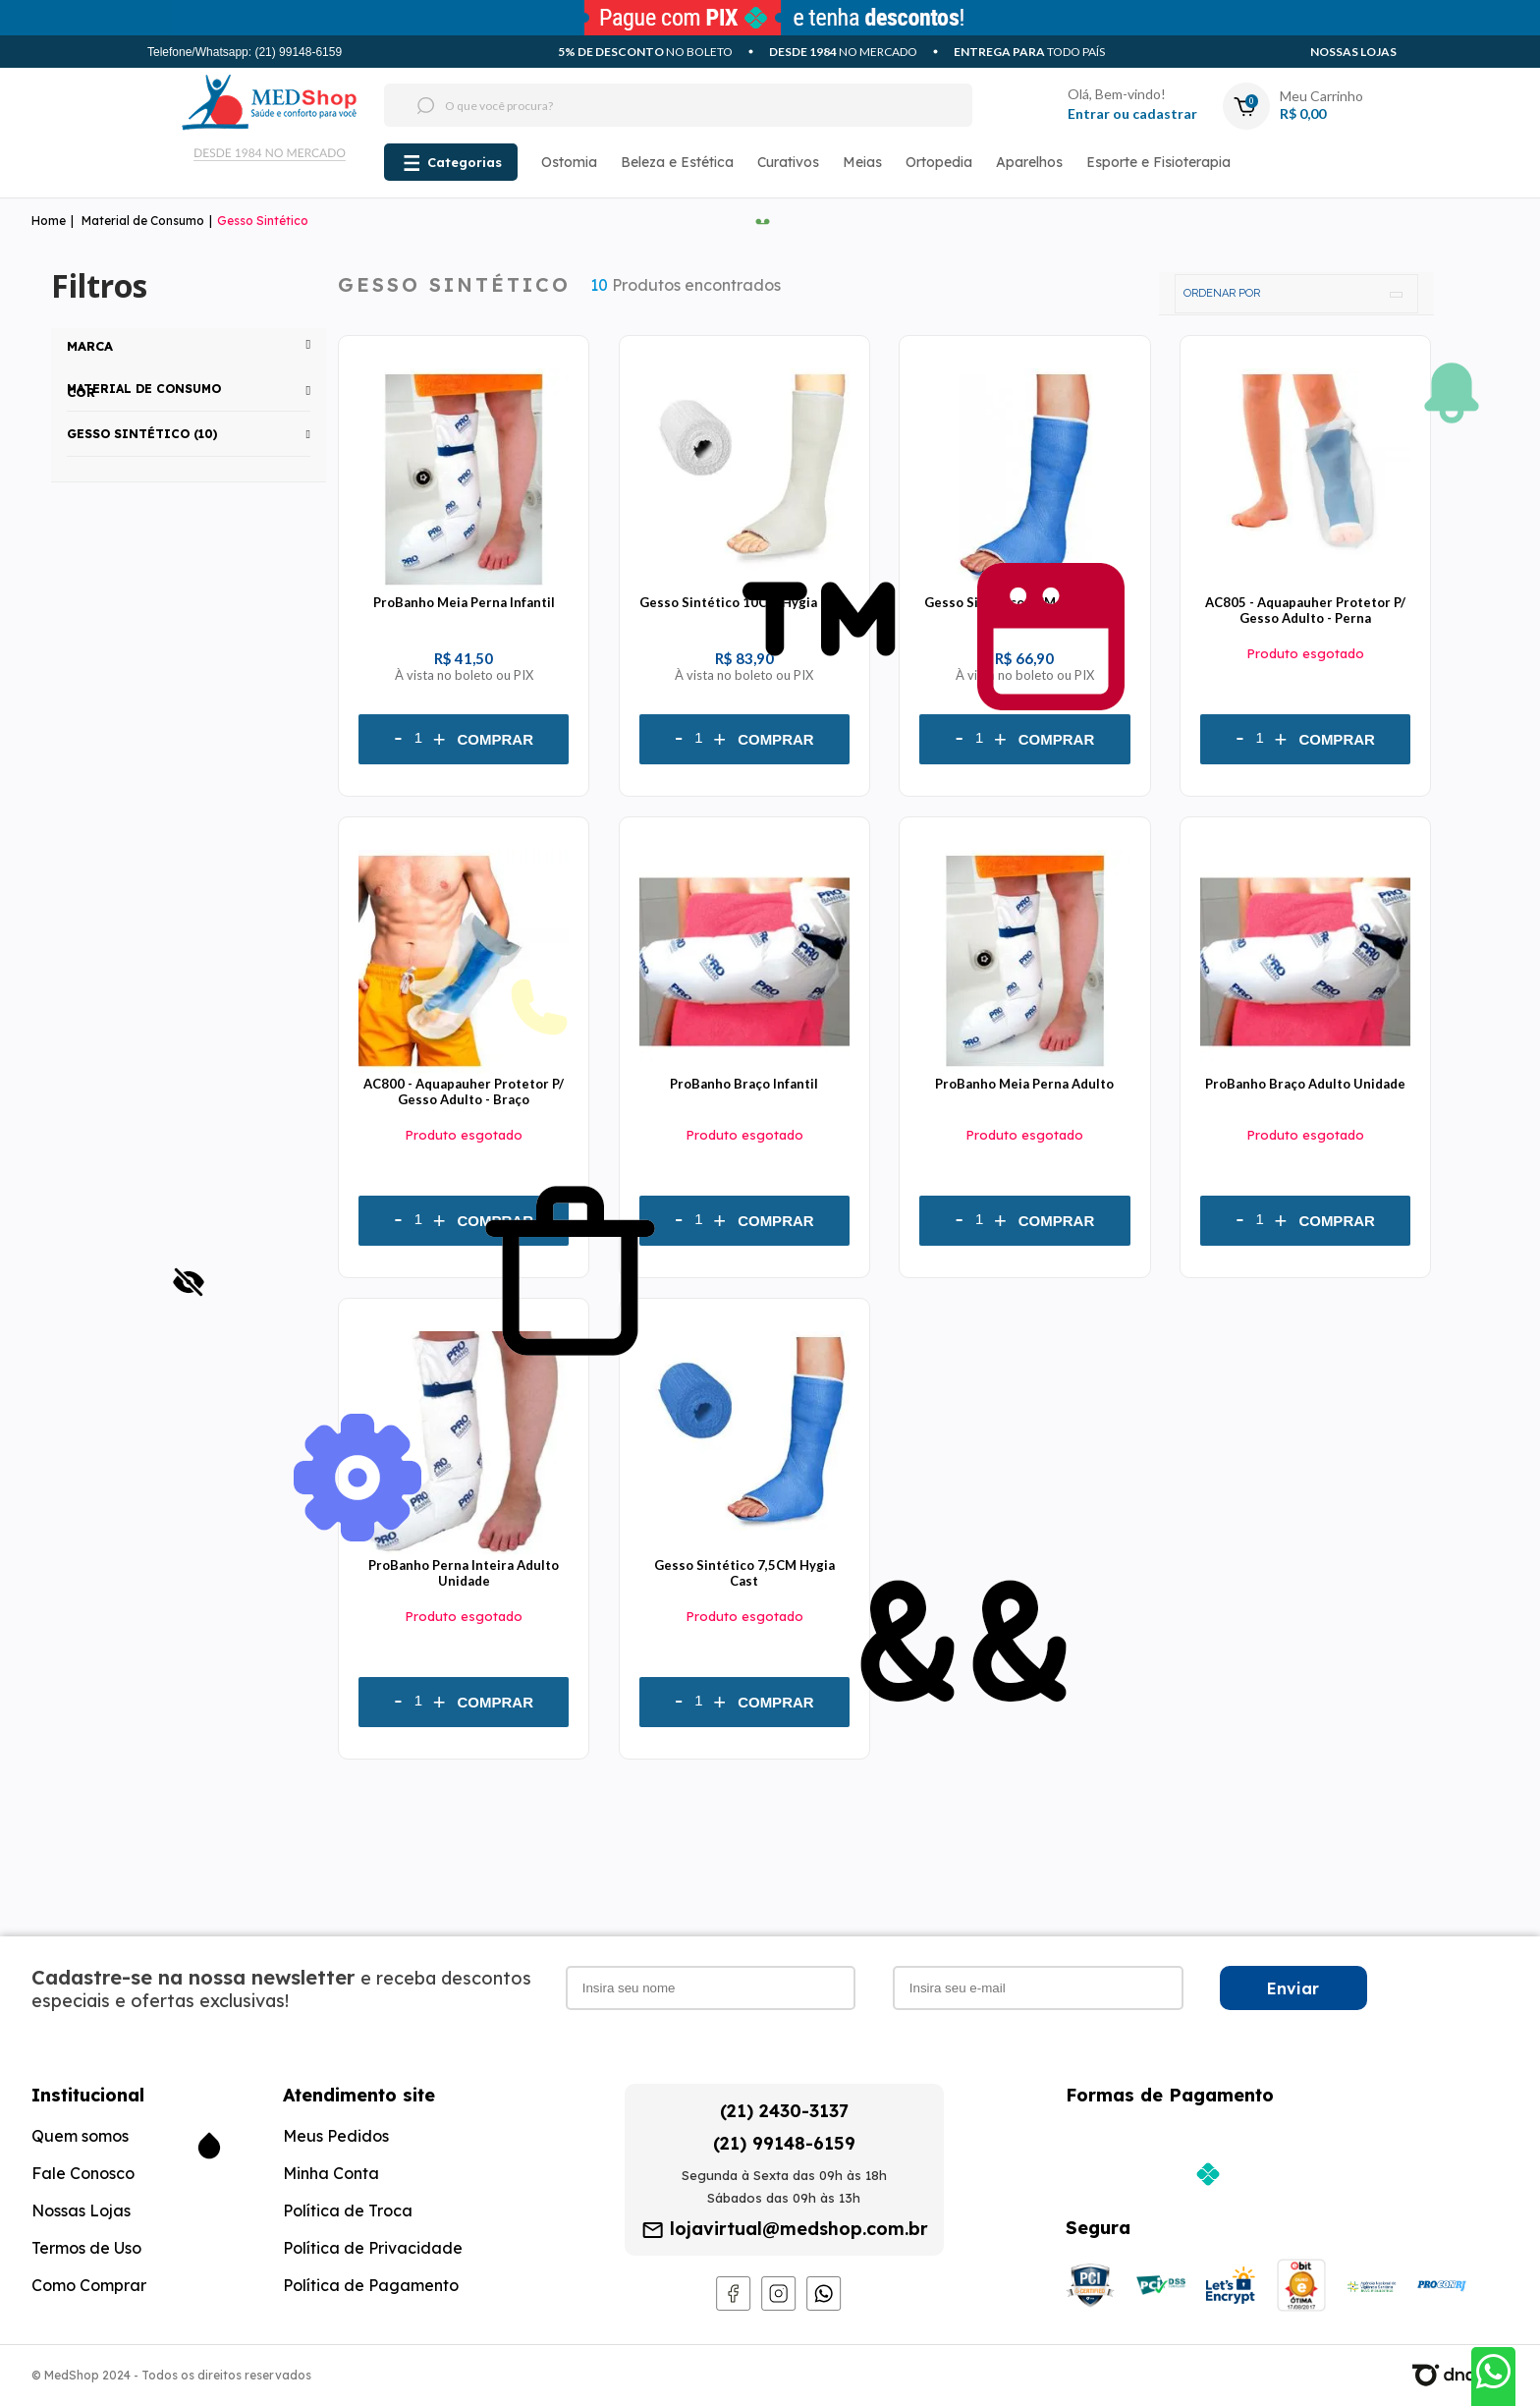 The image size is (1540, 2406). I want to click on insert special characters or symbols, so click(963, 1646).